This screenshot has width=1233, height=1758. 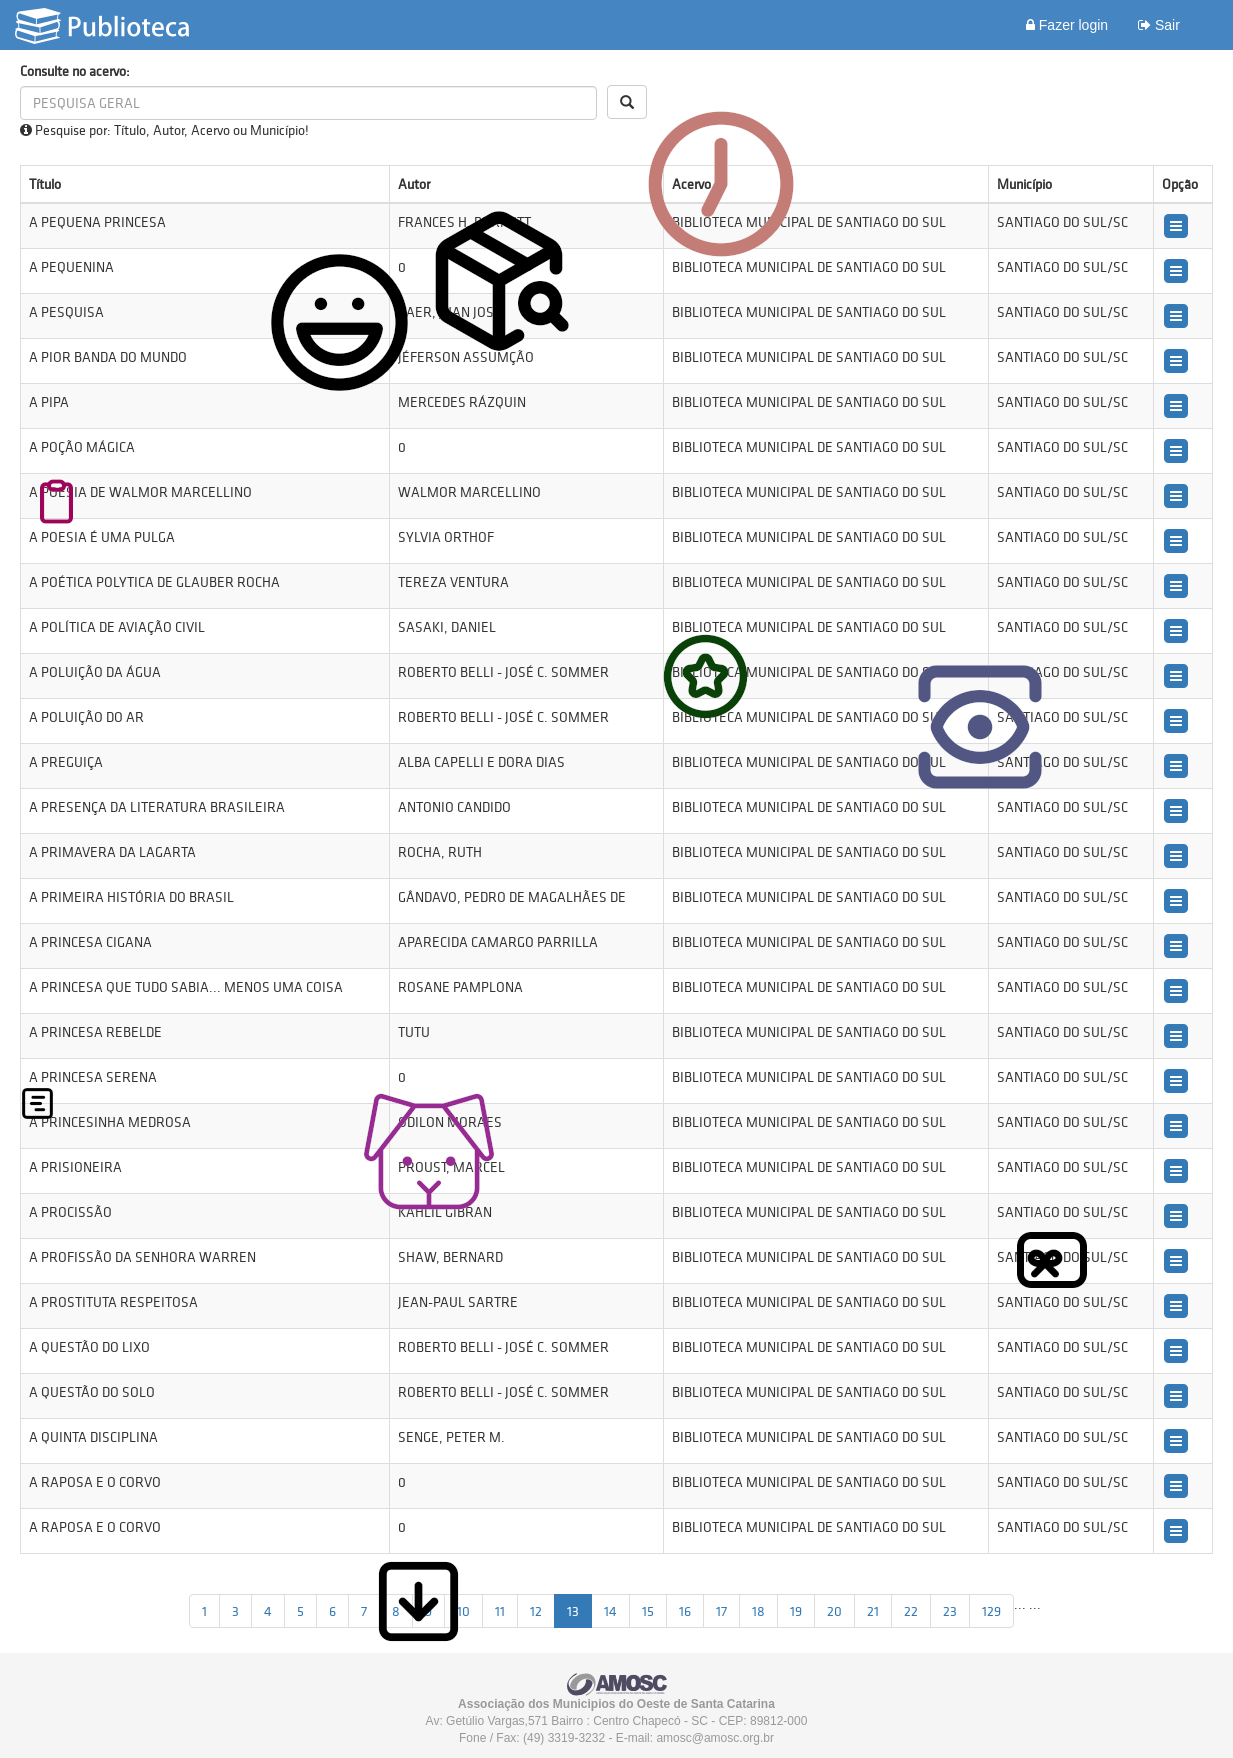 I want to click on search for a package or shipment, so click(x=499, y=281).